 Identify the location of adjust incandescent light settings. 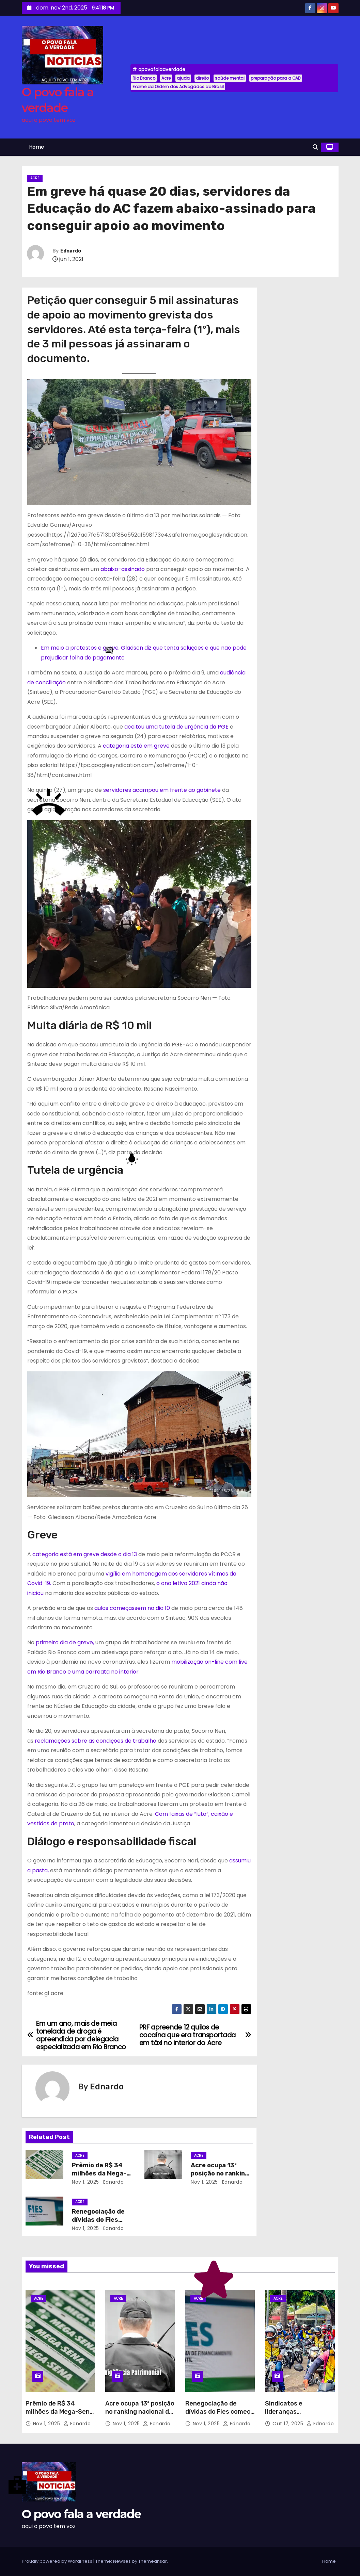
(132, 1159).